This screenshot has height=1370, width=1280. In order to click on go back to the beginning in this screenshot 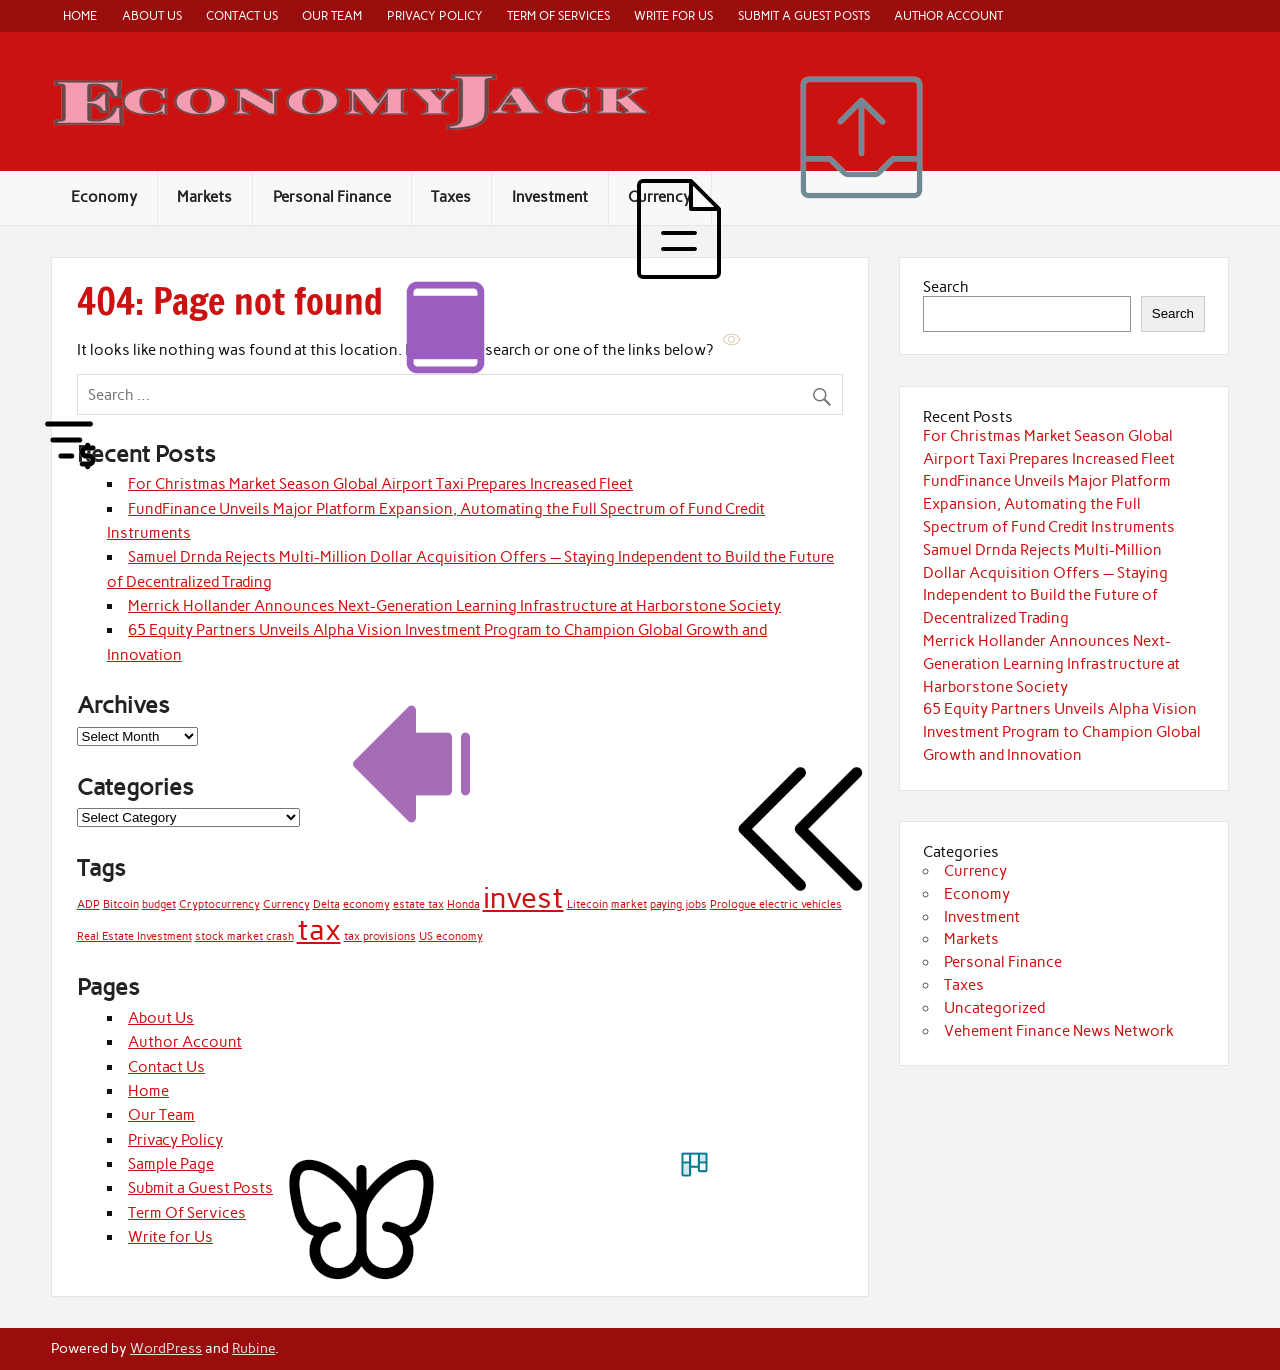, I will do `click(806, 829)`.